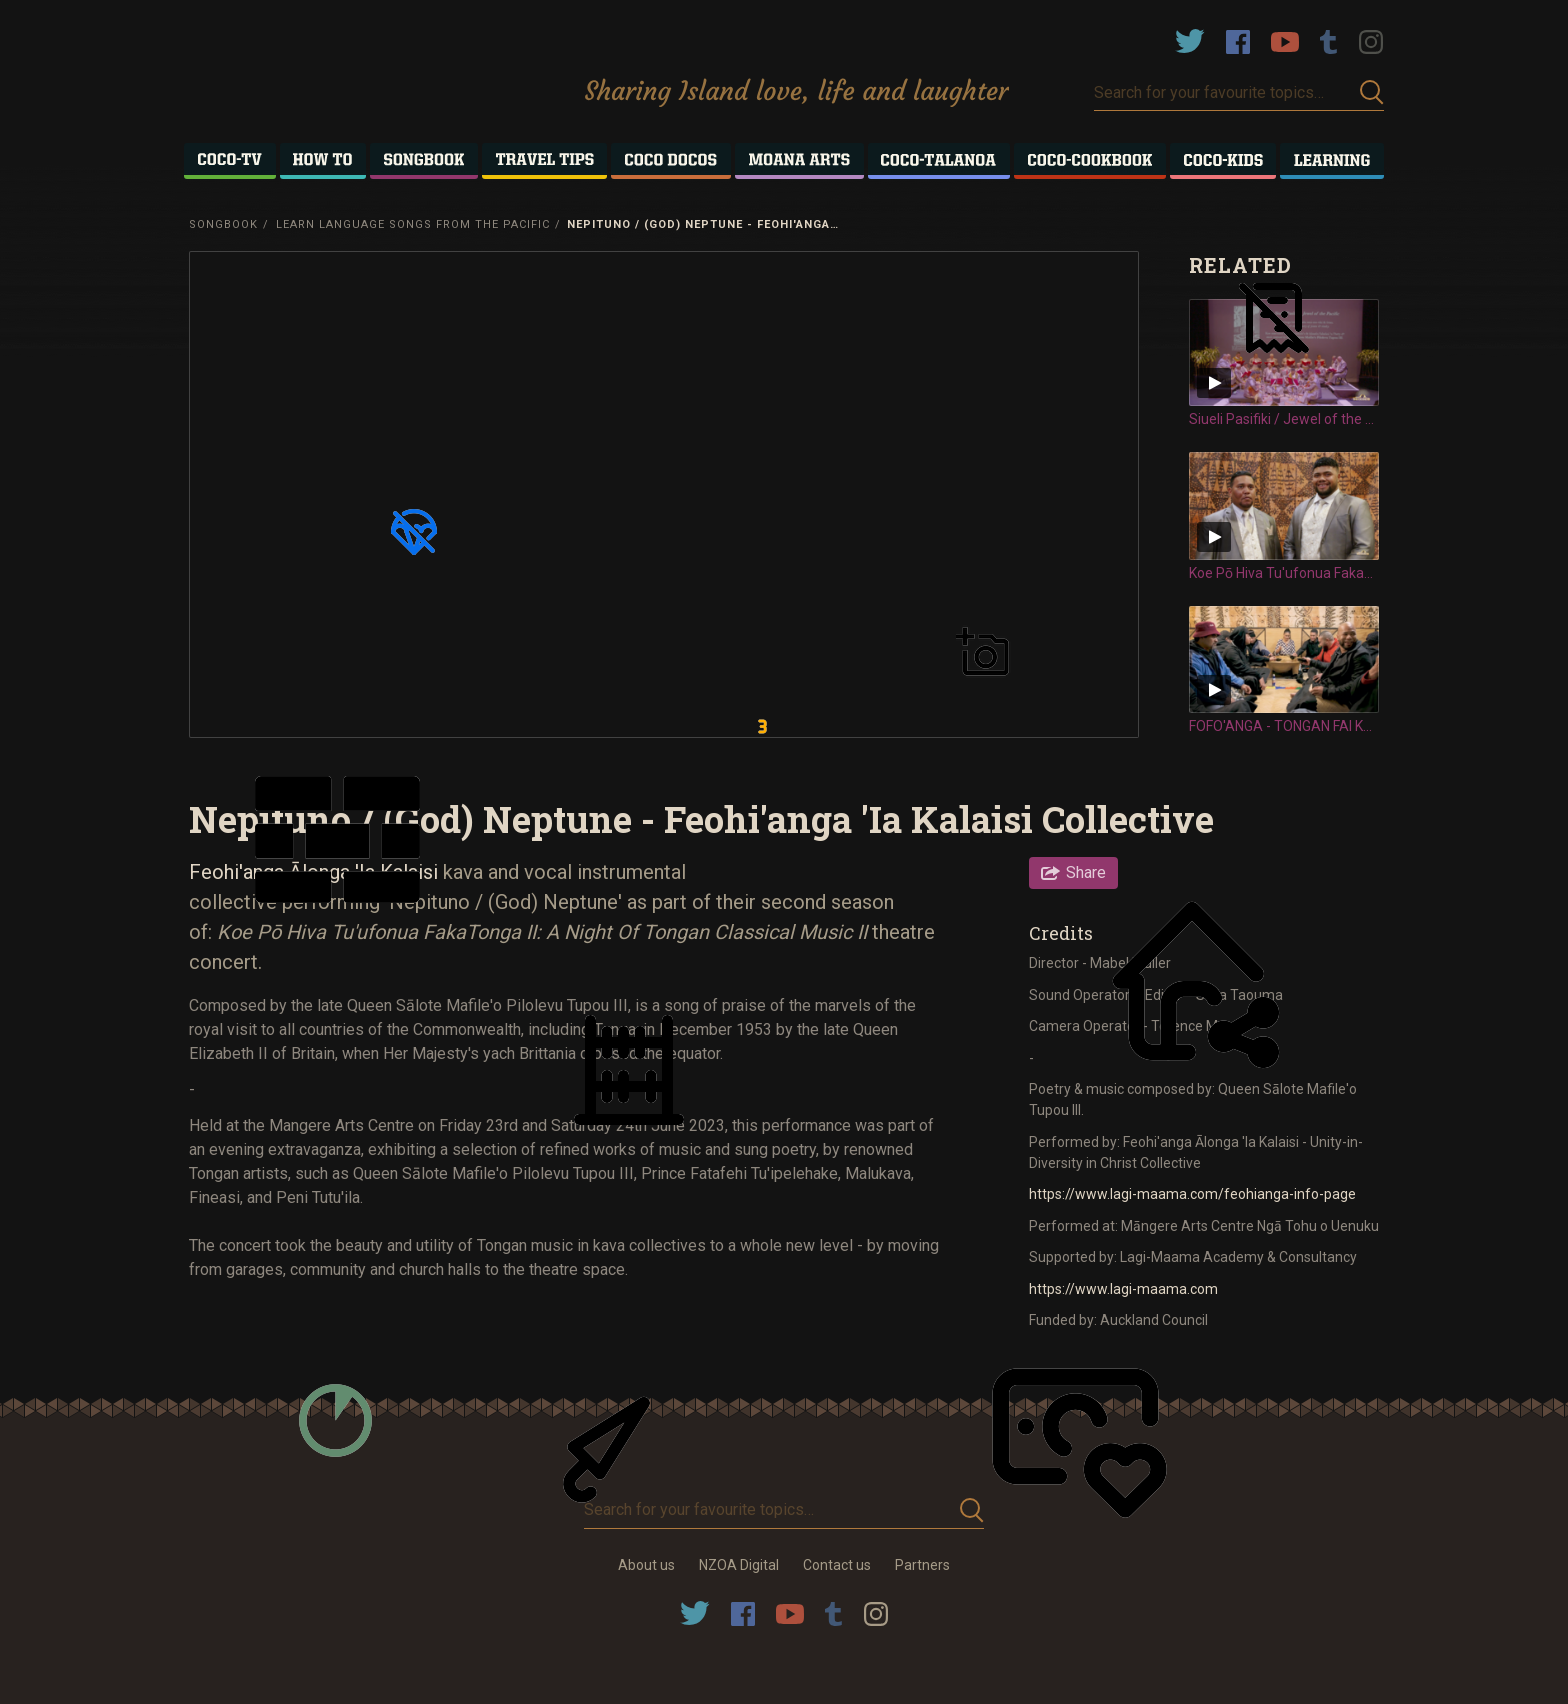 The width and height of the screenshot is (1568, 1704). What do you see at coordinates (1192, 981) in the screenshot?
I see `share your home address or location` at bounding box center [1192, 981].